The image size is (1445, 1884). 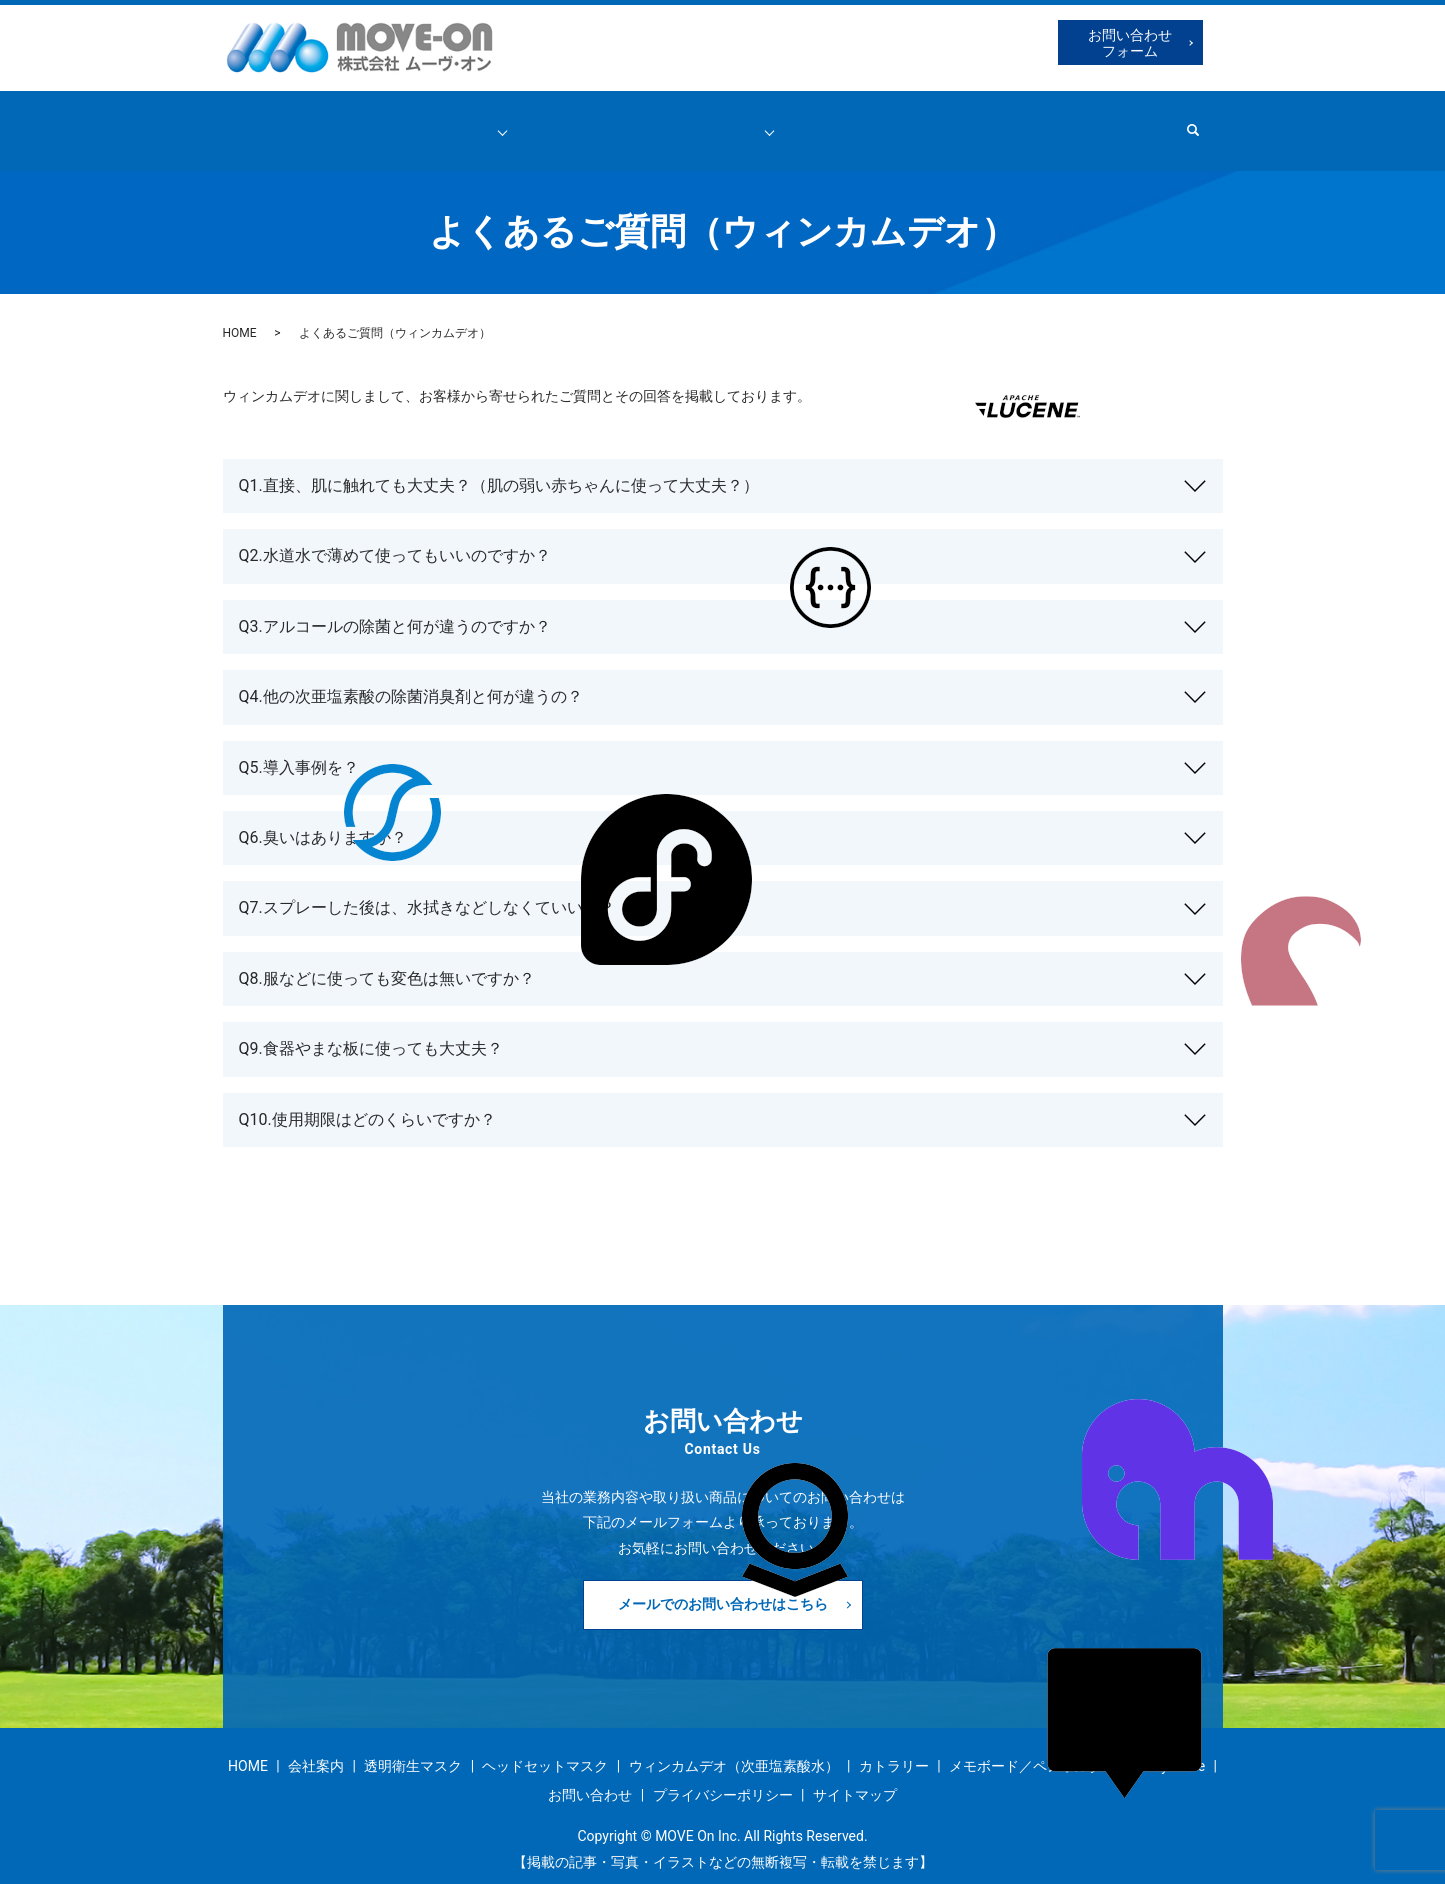 What do you see at coordinates (830, 587) in the screenshot?
I see `Swagger API documentation tool logo` at bounding box center [830, 587].